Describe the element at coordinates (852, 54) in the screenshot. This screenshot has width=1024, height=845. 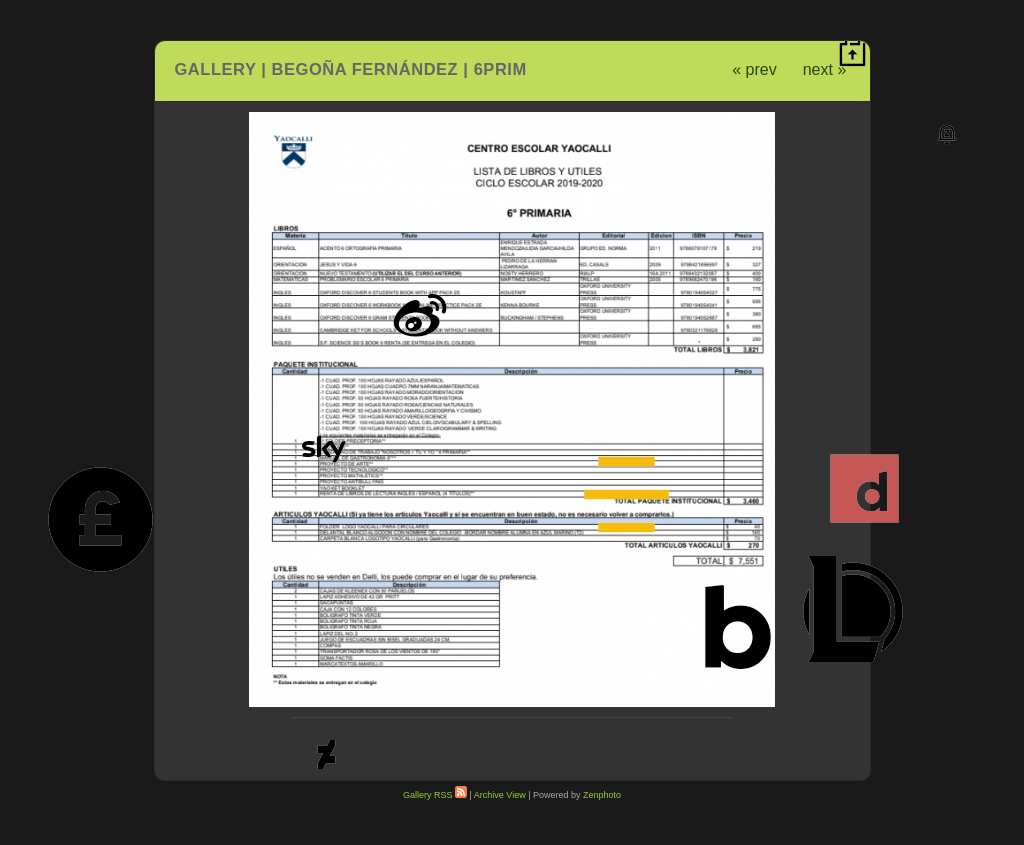
I see `upload image to gallery` at that location.